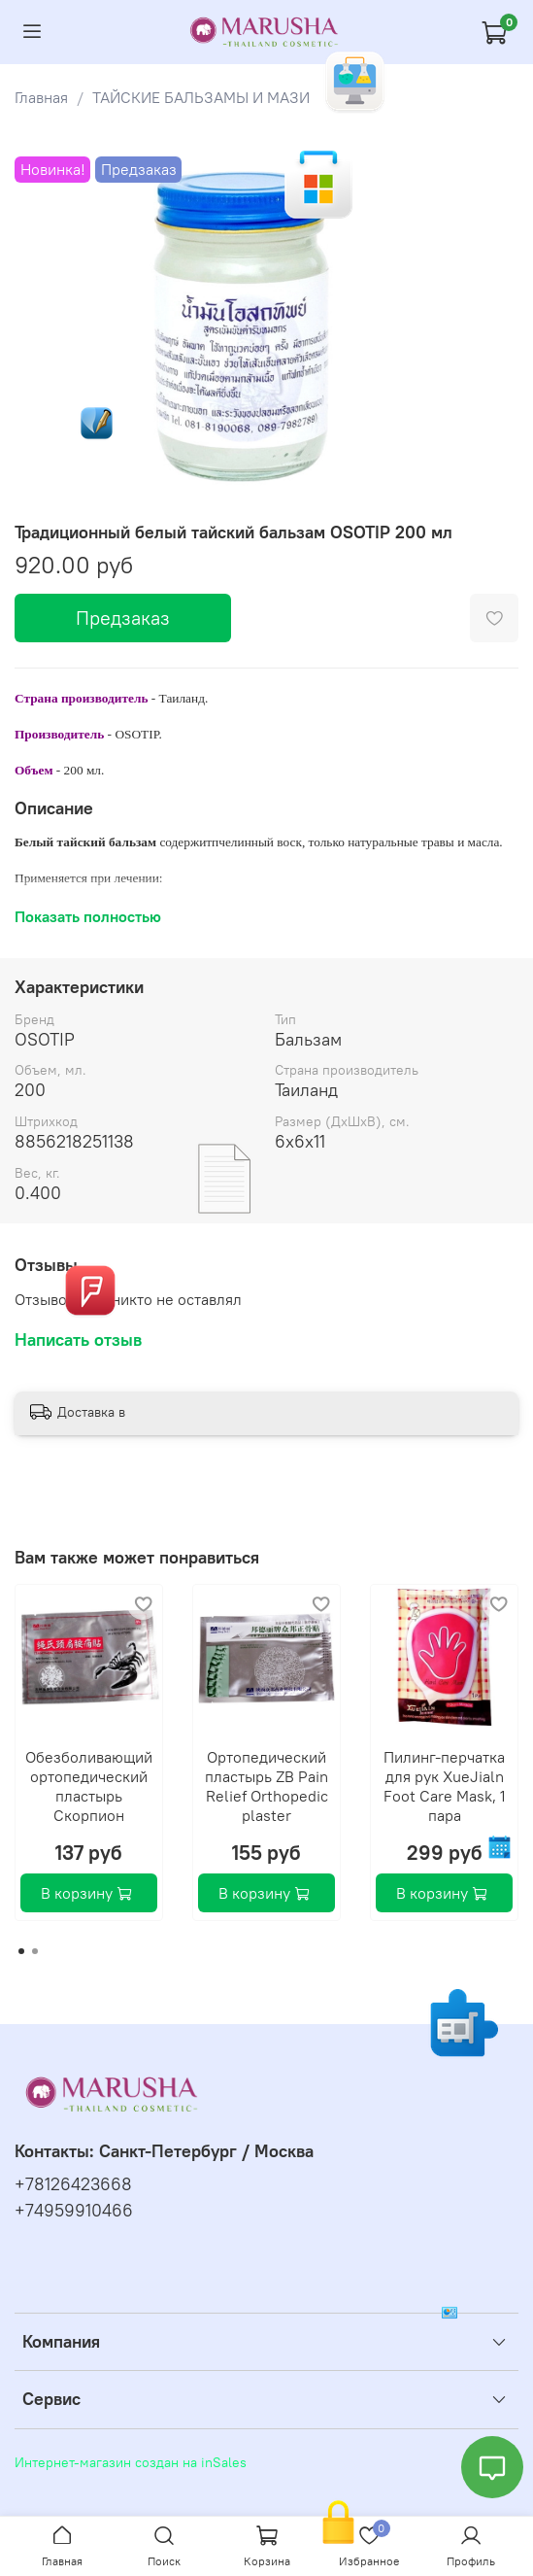  What do you see at coordinates (338, 2522) in the screenshot?
I see `lock or secure this item` at bounding box center [338, 2522].